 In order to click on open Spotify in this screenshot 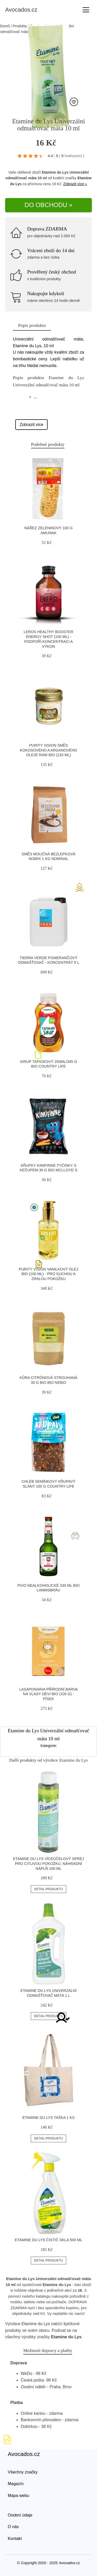, I will do `click(74, 102)`.